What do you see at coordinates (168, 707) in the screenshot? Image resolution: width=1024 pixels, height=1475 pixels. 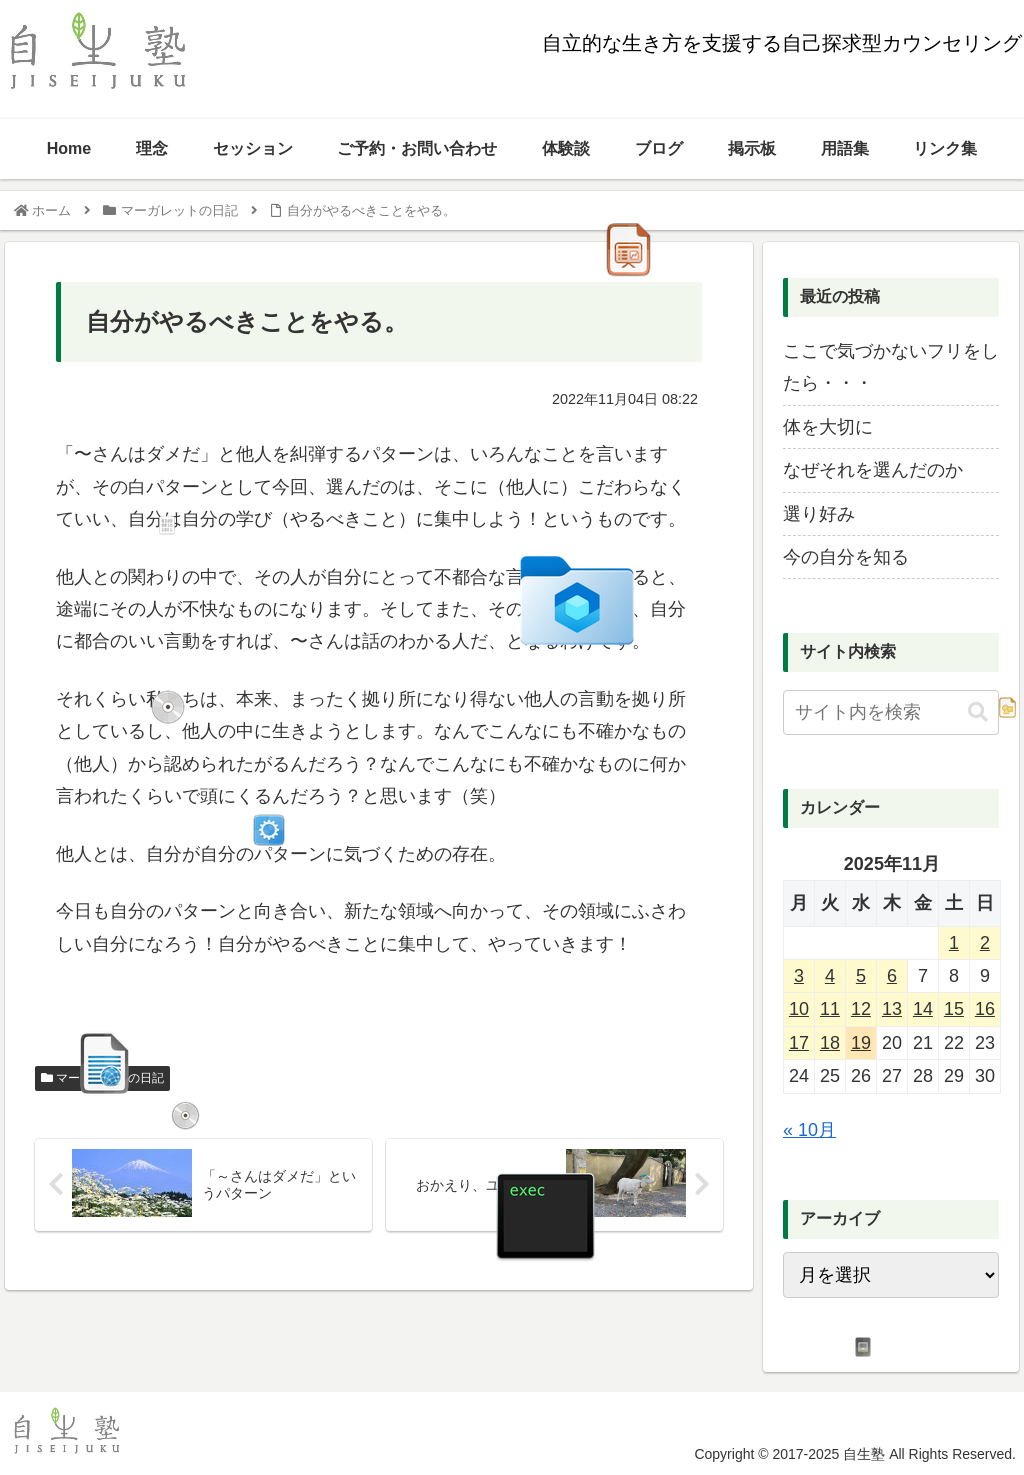 I see `access CD/DVD drive or disc media` at bounding box center [168, 707].